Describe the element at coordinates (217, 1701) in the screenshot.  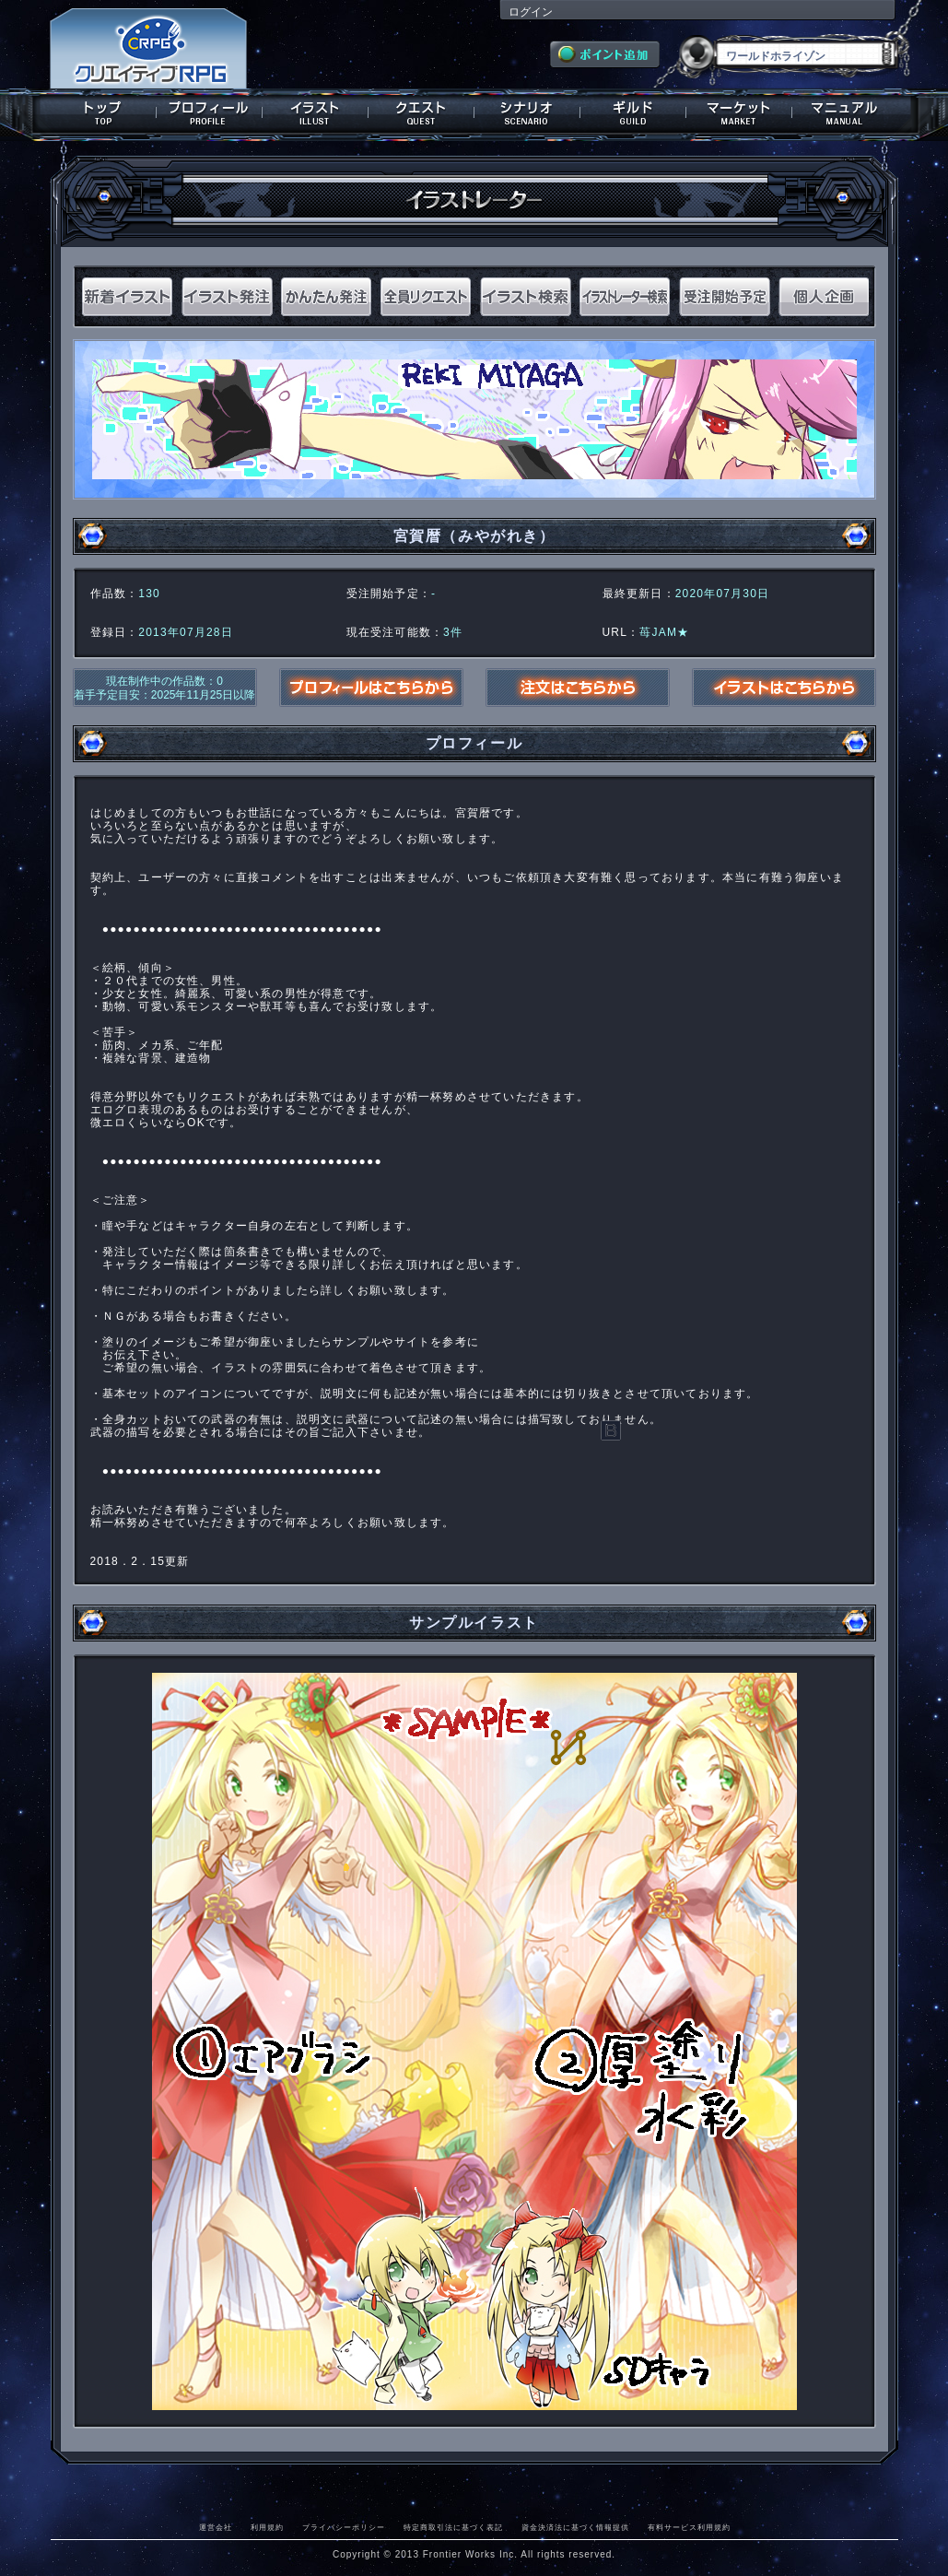
I see `indicates a diamond or rhombus shape element` at that location.